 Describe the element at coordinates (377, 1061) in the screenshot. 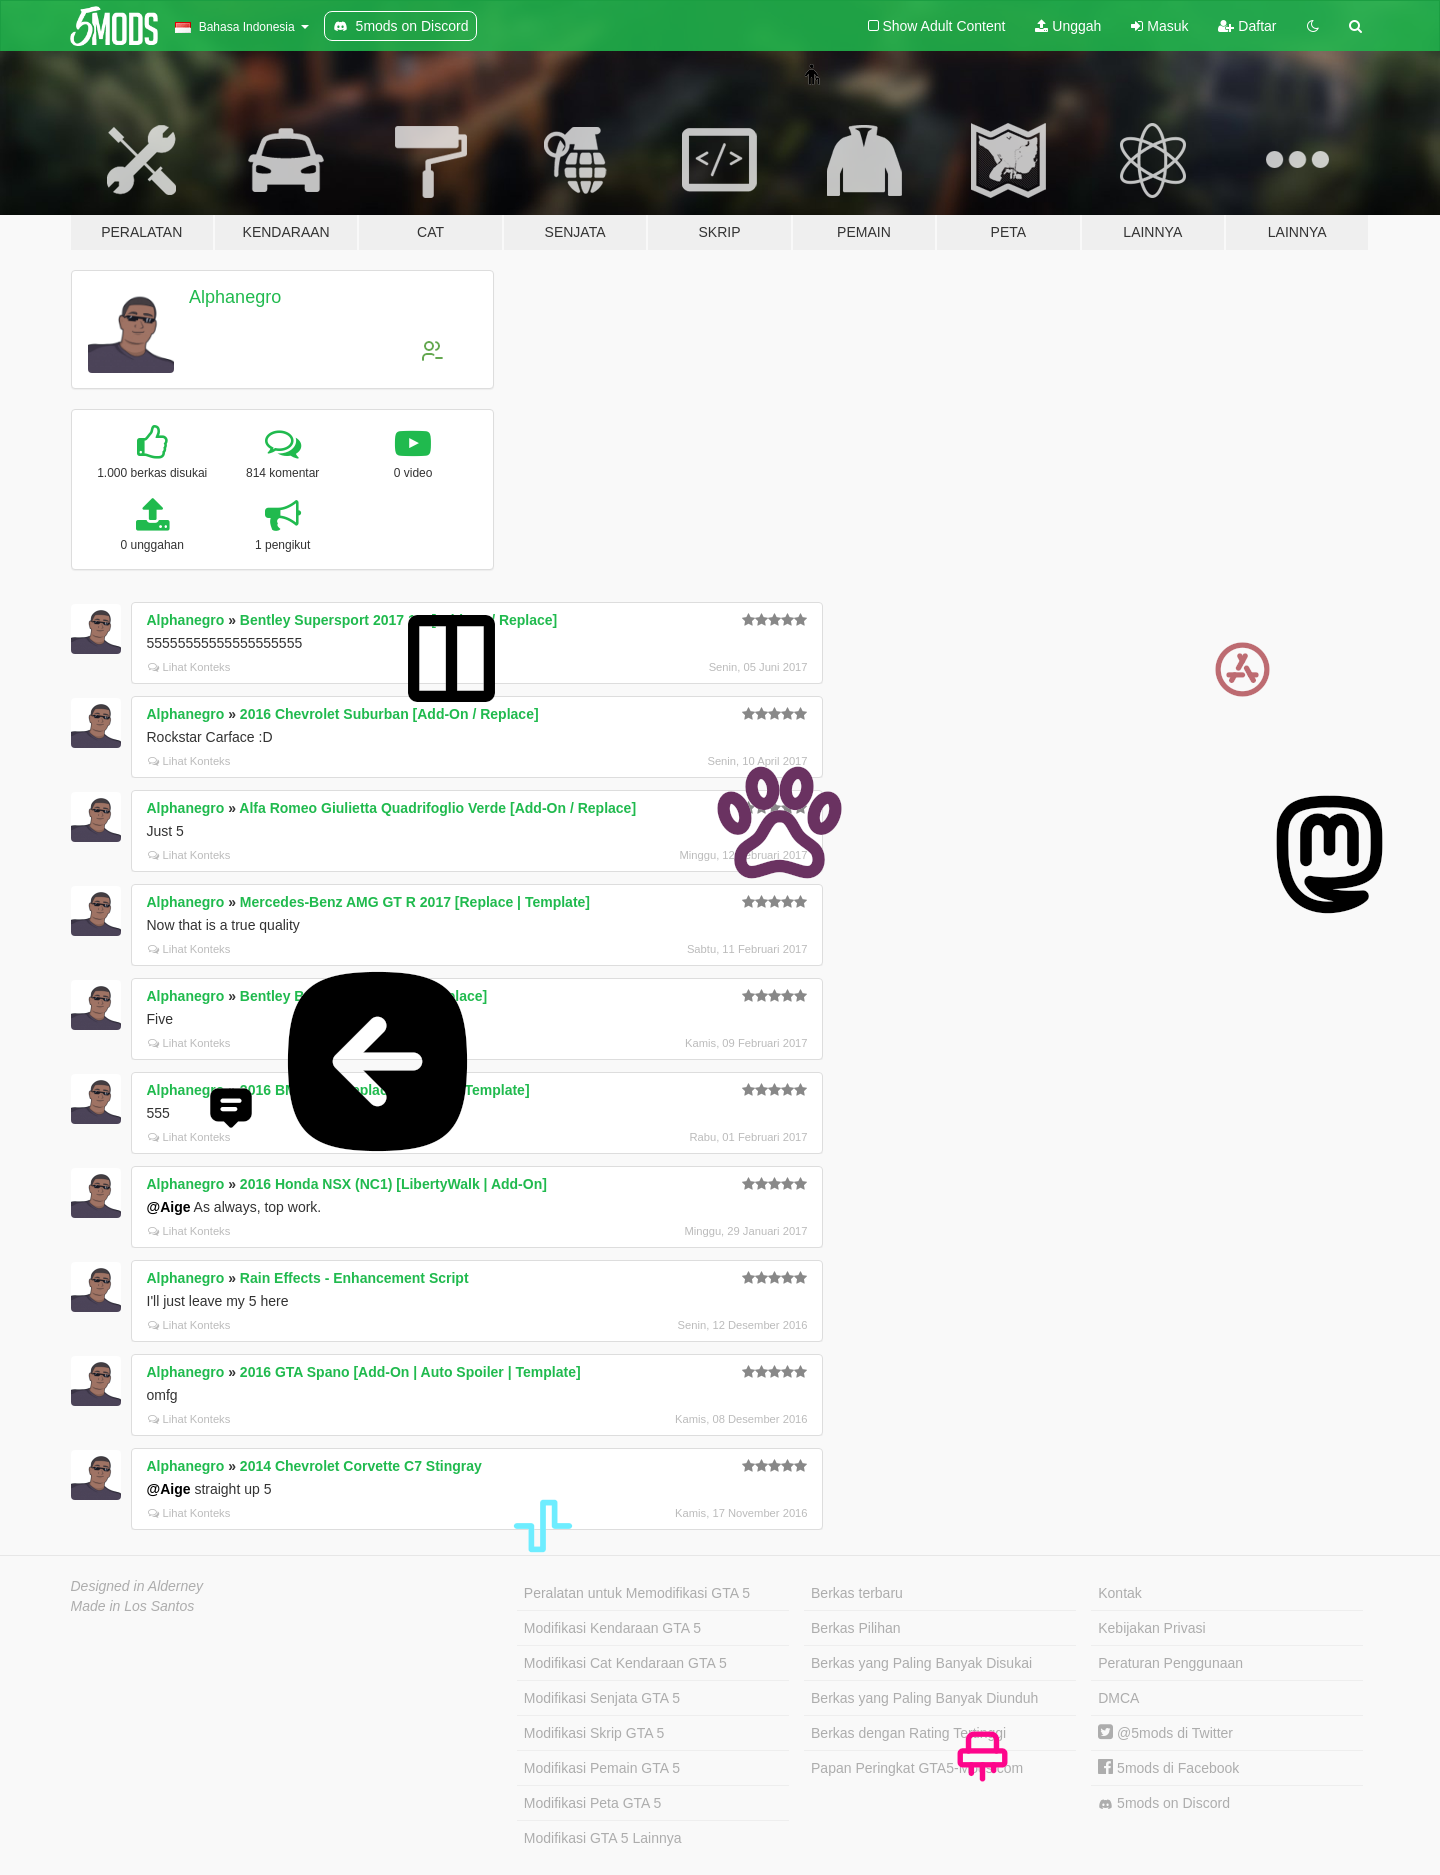

I see `go back to the previous screen` at that location.